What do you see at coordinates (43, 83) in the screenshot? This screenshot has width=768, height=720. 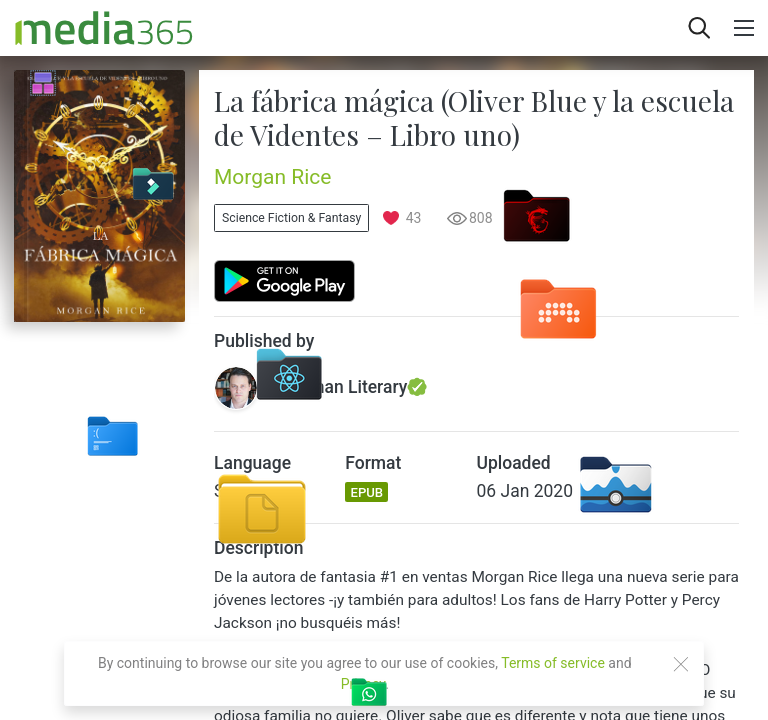 I see `select all items in the current view` at bounding box center [43, 83].